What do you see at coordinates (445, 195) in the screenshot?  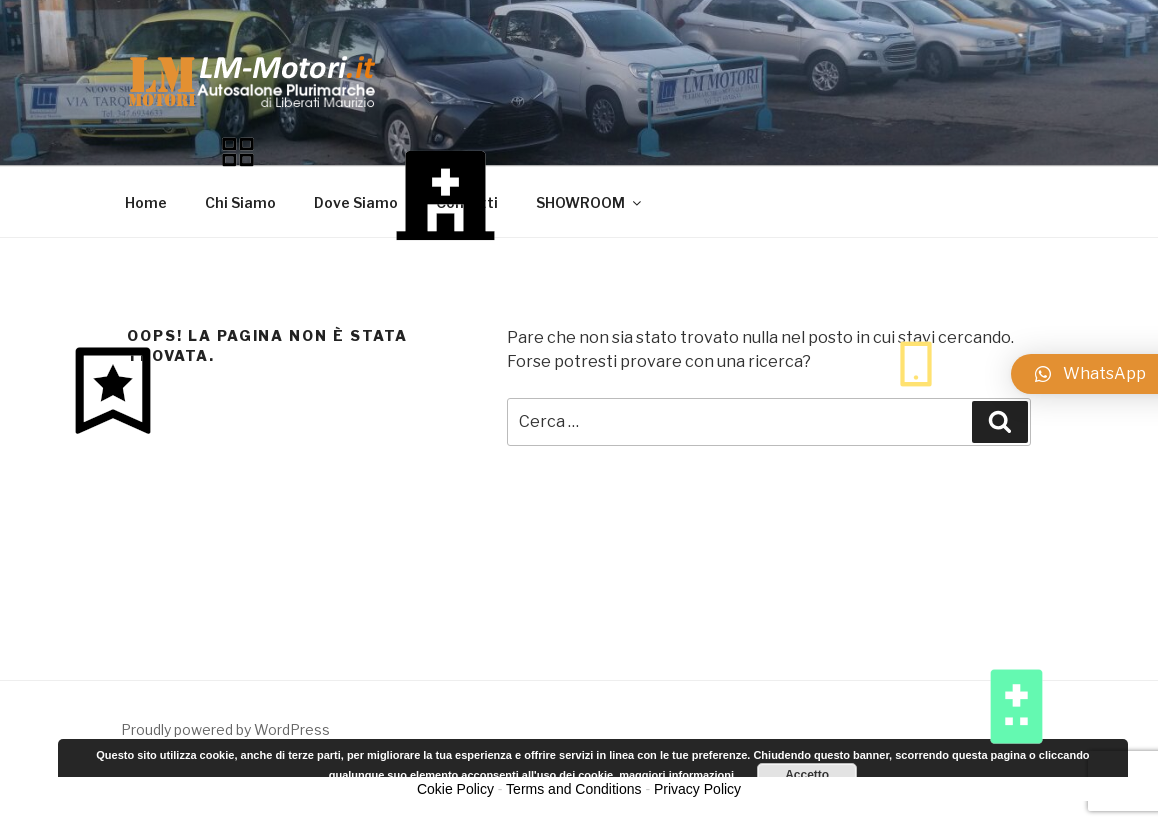 I see `find nearby hospitals` at bounding box center [445, 195].